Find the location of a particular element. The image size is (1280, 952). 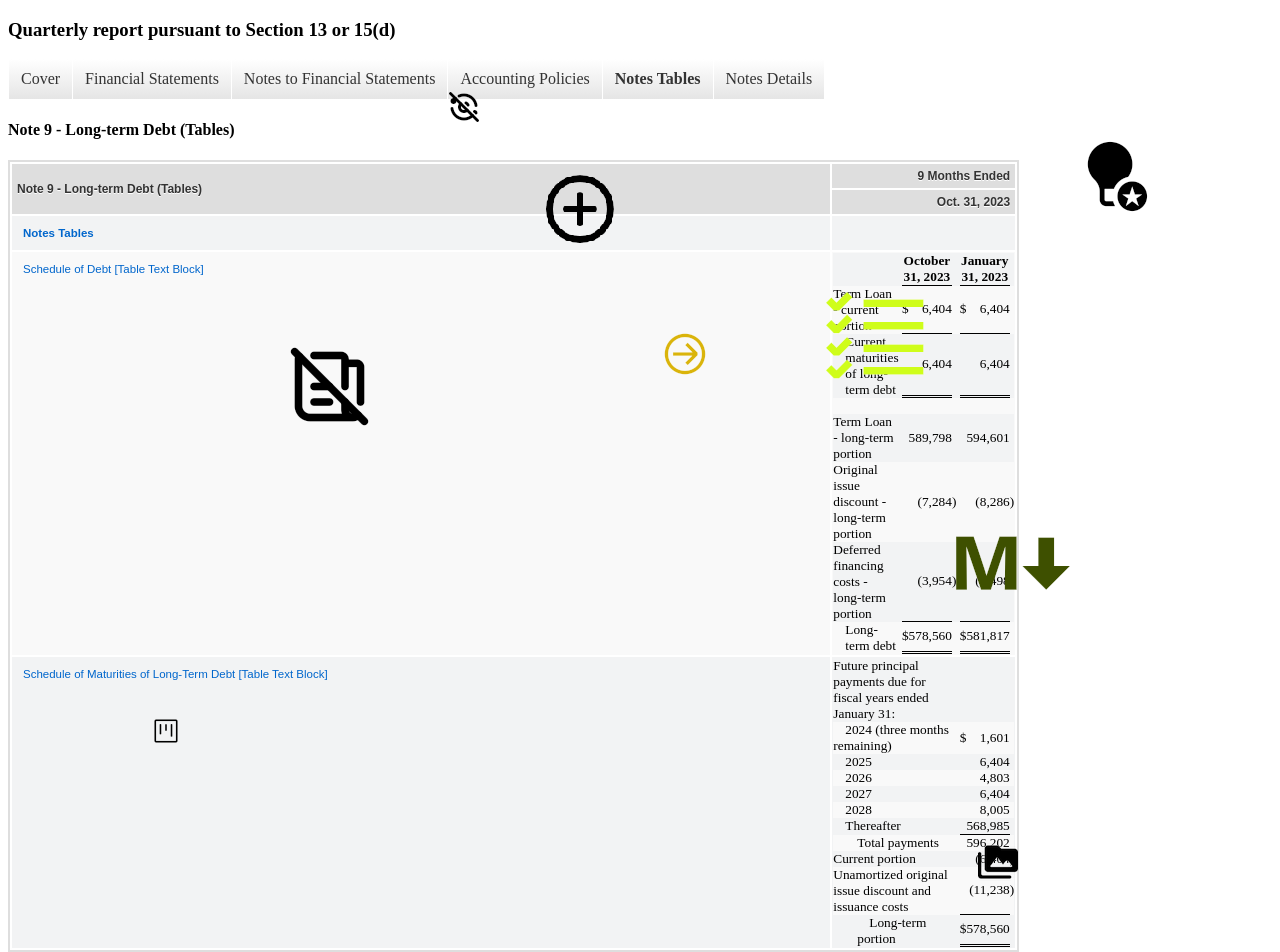

add a new item or entry is located at coordinates (580, 209).